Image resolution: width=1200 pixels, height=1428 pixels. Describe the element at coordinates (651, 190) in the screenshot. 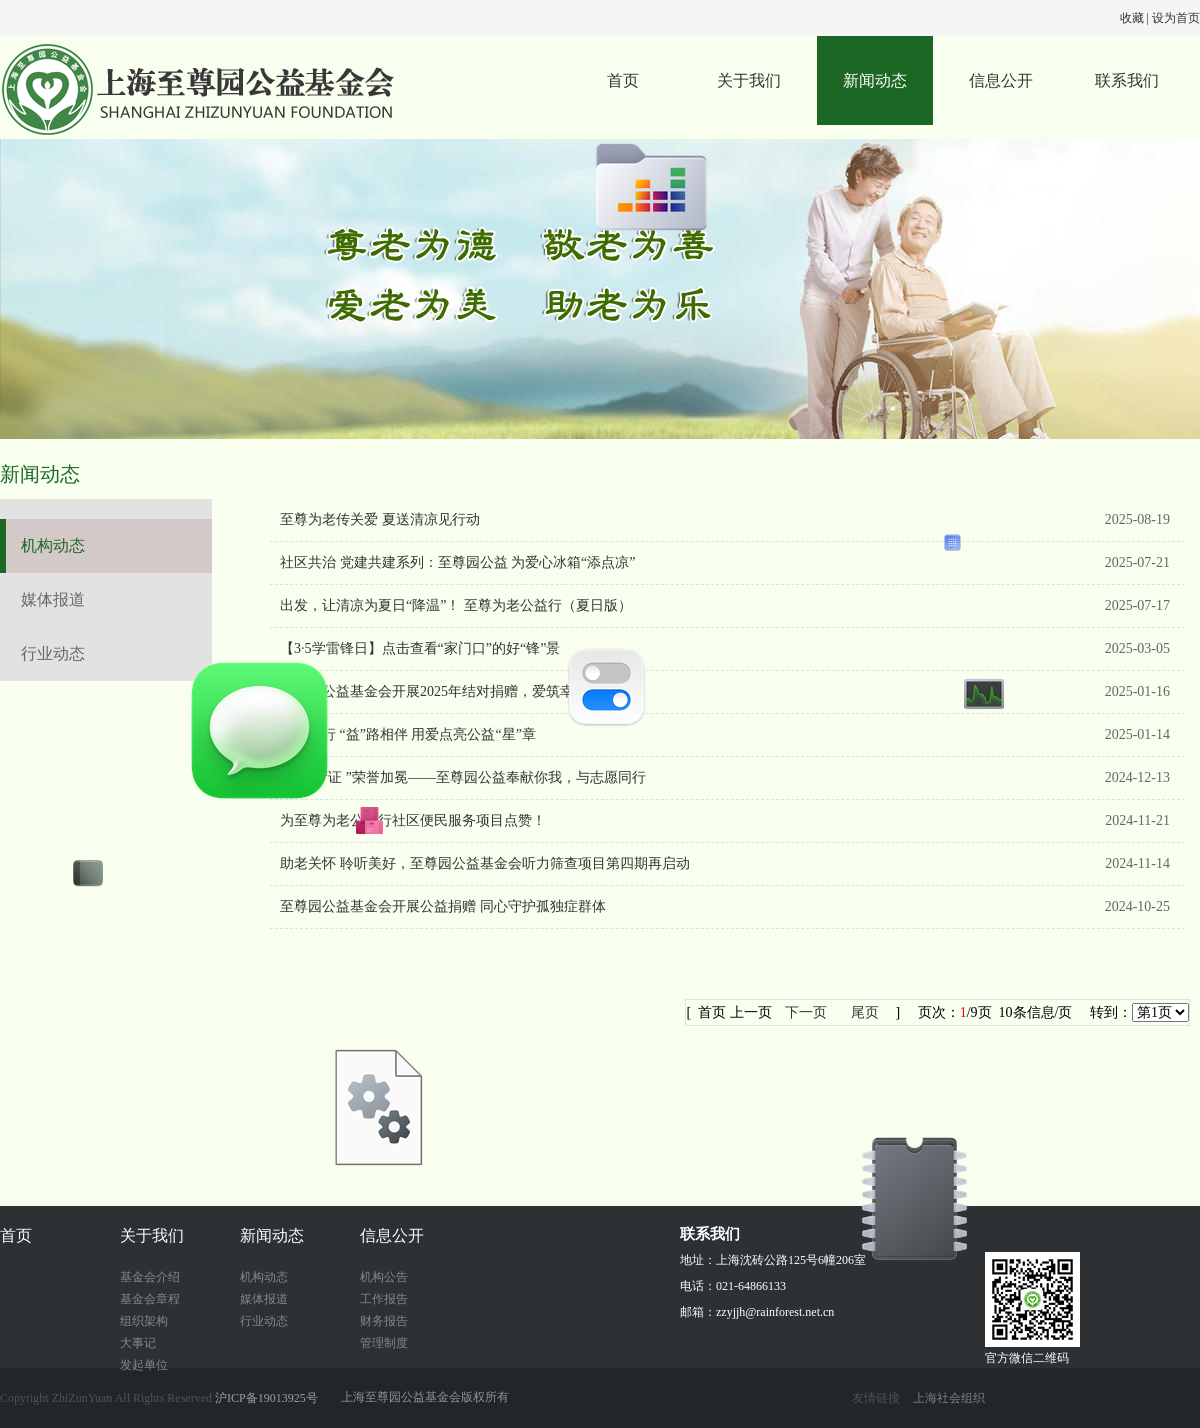

I see `open deezer music folder` at that location.